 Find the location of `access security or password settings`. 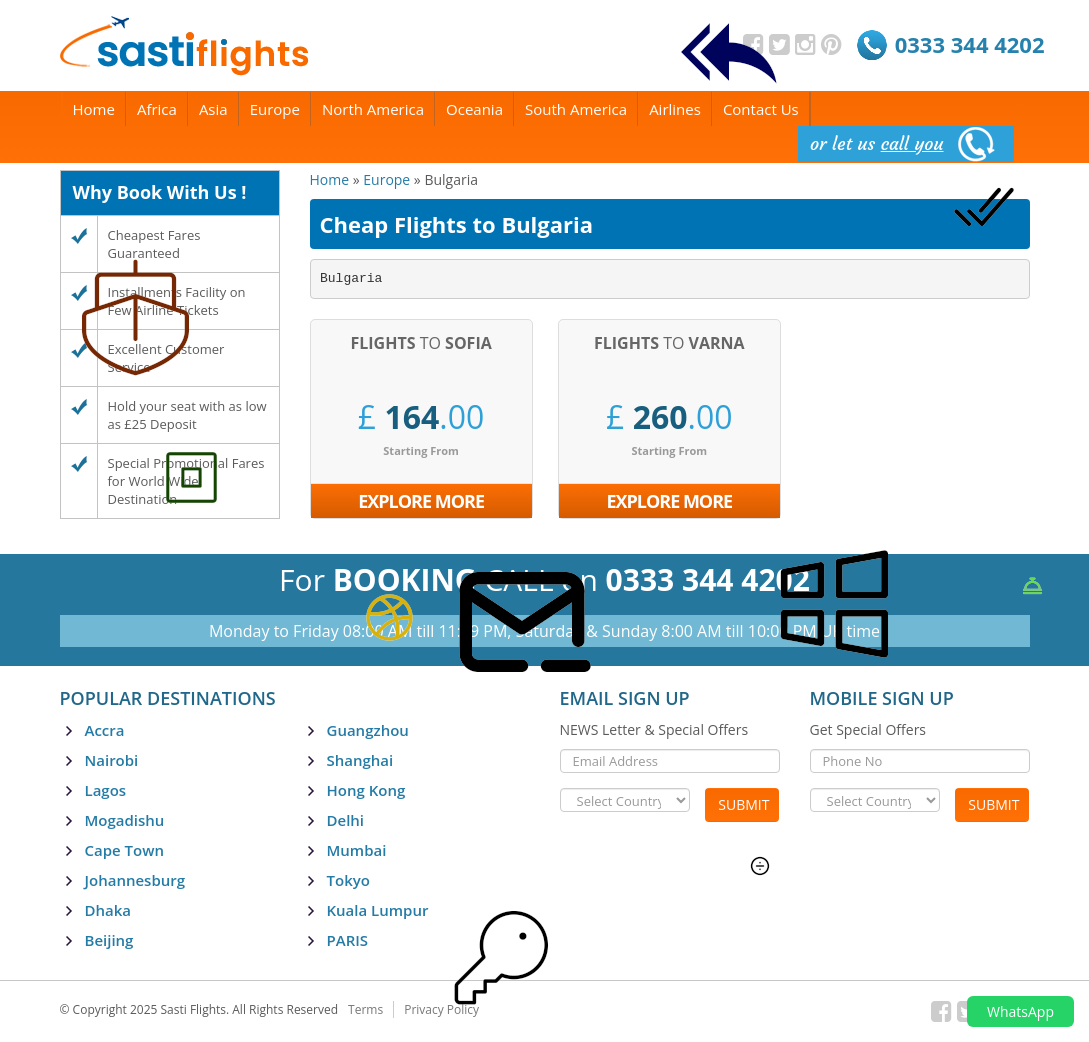

access security or password settings is located at coordinates (499, 959).